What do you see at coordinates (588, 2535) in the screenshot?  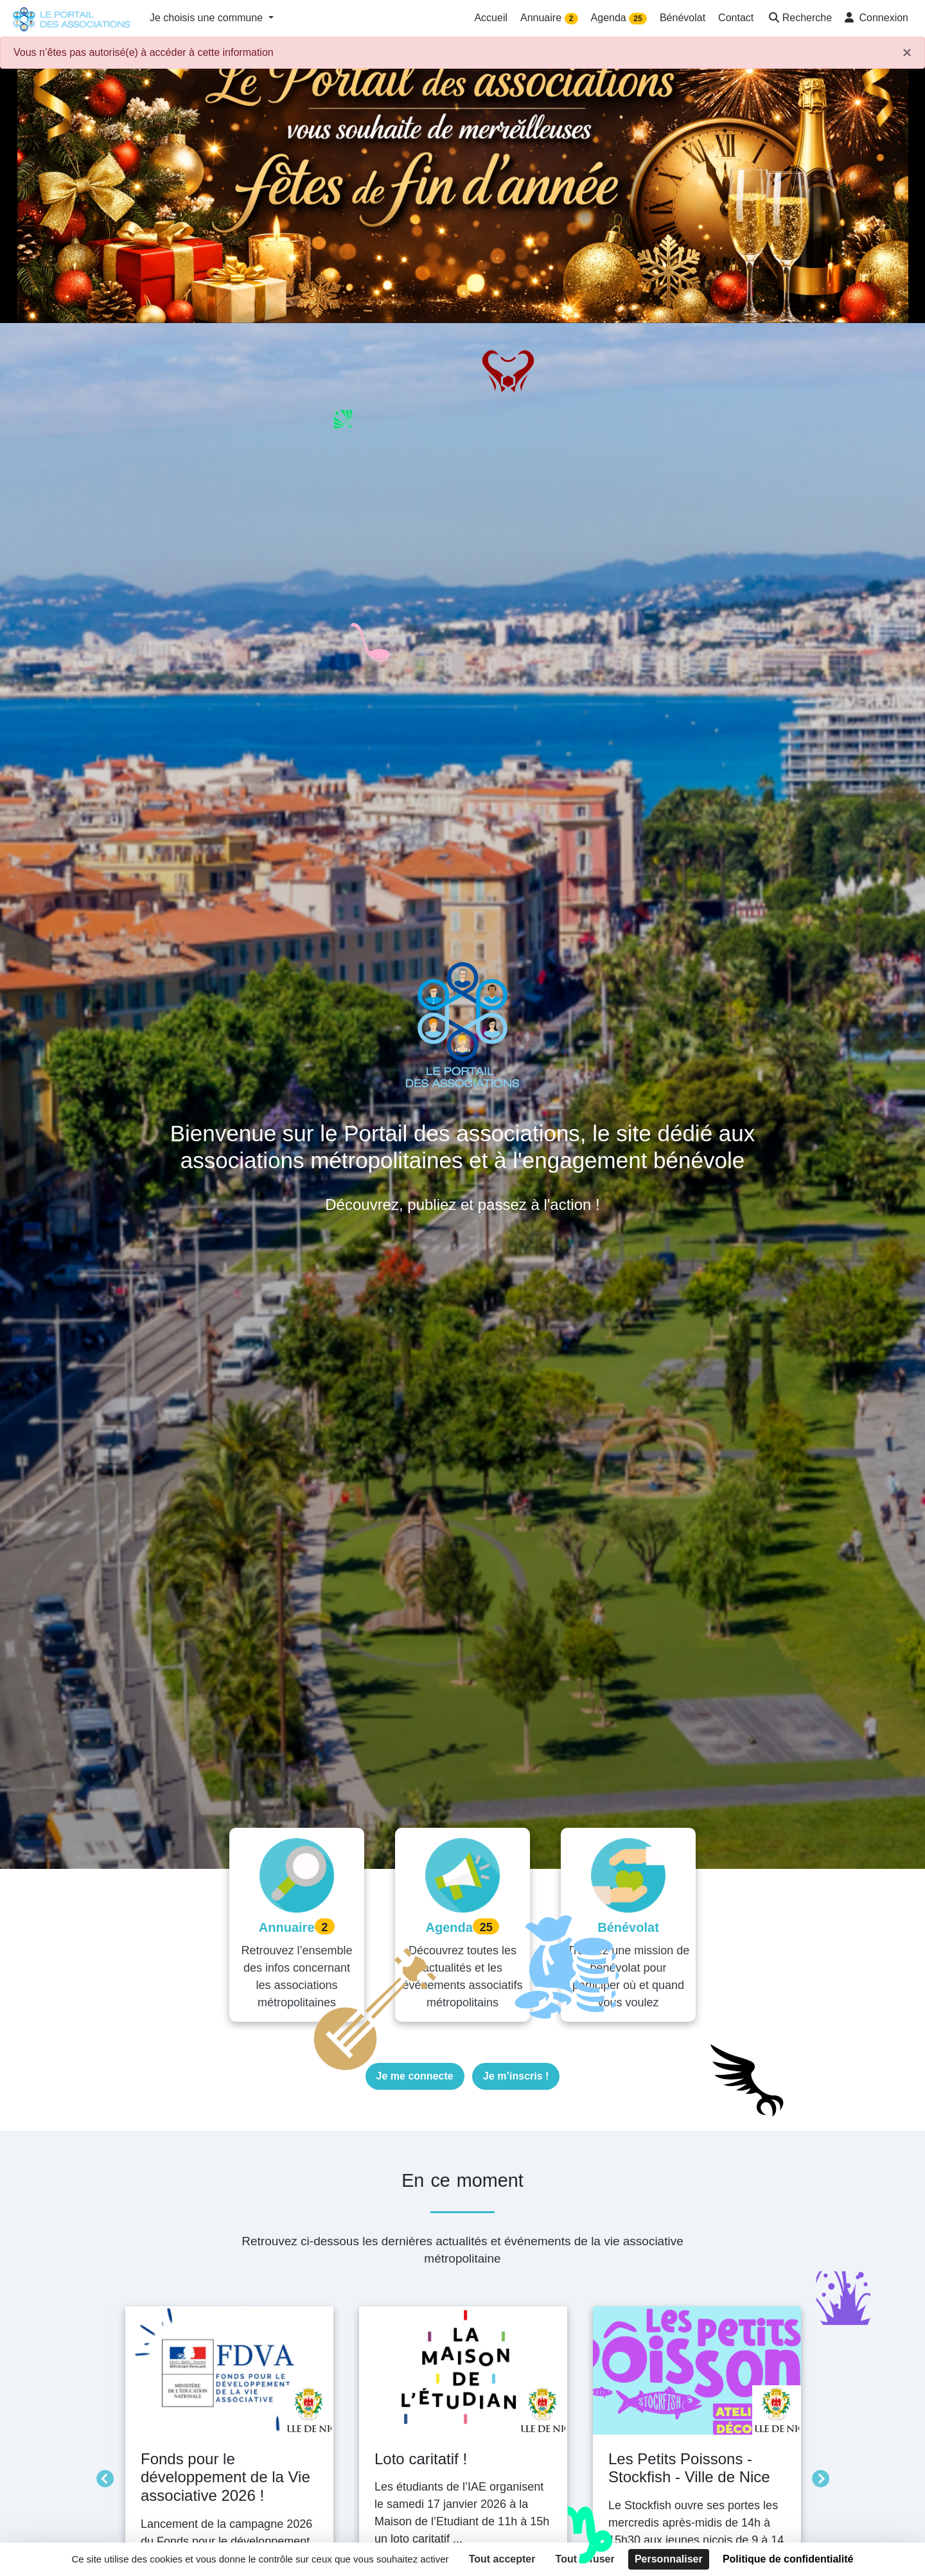 I see `capricorn zodiac sign symbol` at bounding box center [588, 2535].